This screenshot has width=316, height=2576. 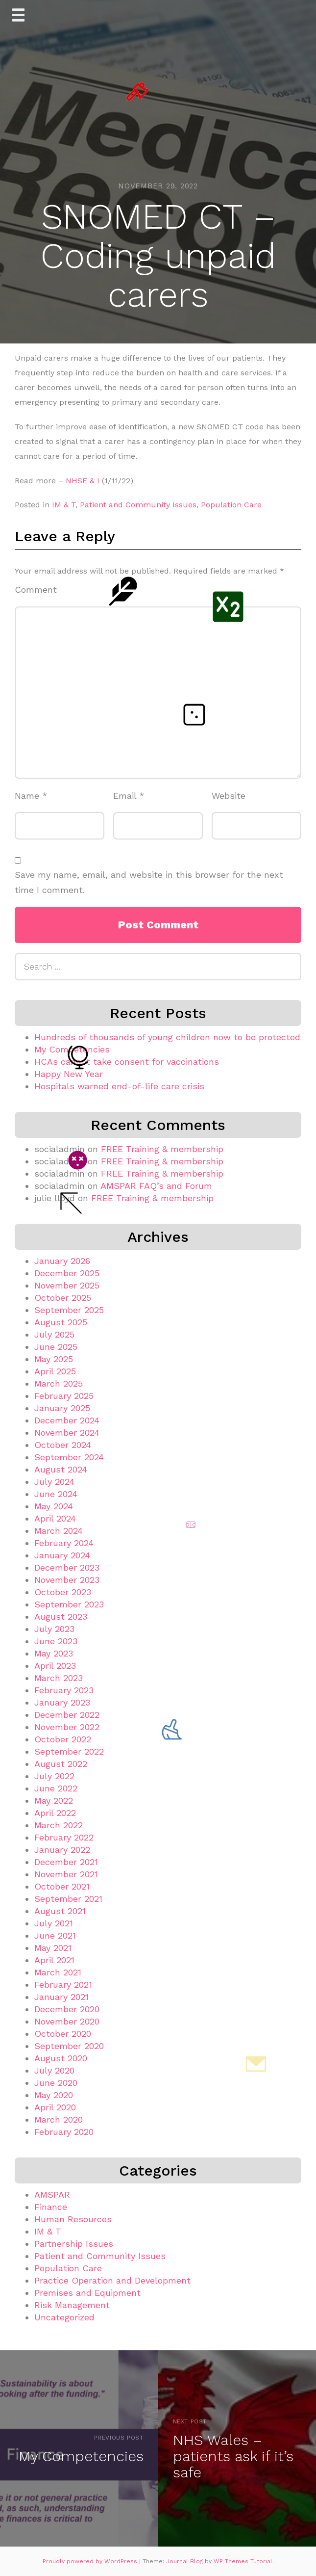 What do you see at coordinates (71, 1203) in the screenshot?
I see `navigate back to previous screen` at bounding box center [71, 1203].